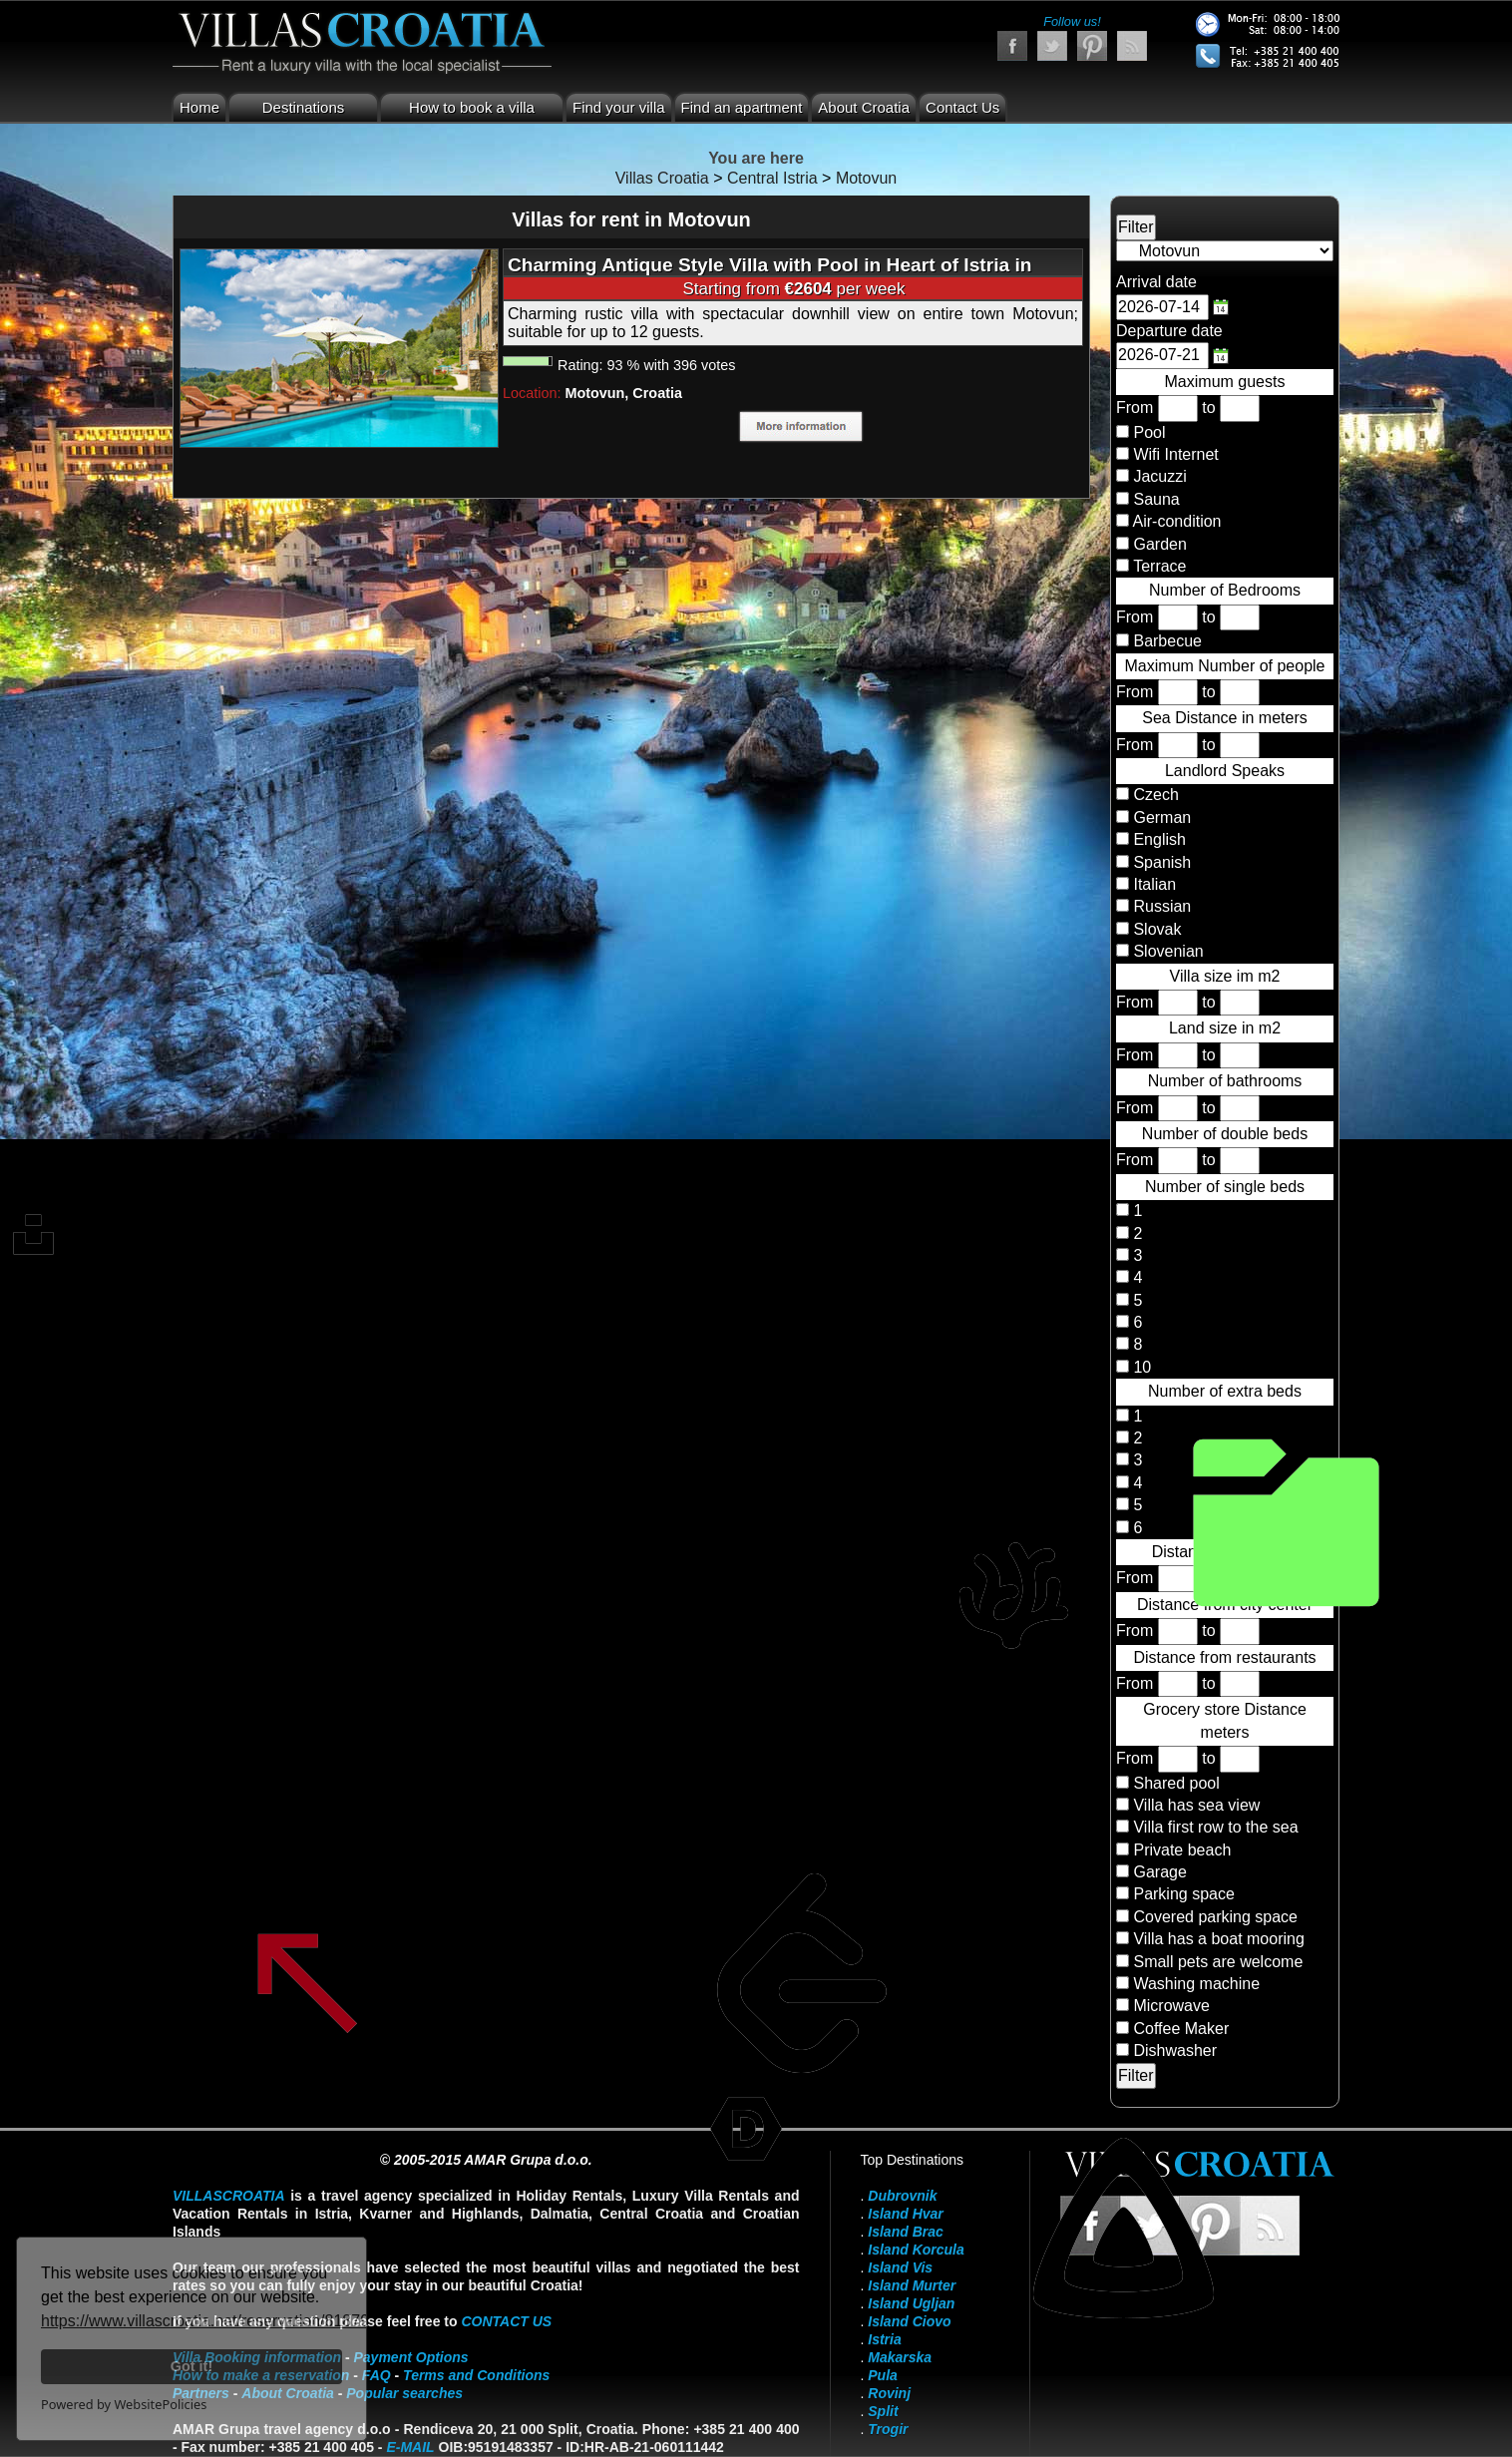  Describe the element at coordinates (33, 1234) in the screenshot. I see `open unsplash to browse stock photos` at that location.